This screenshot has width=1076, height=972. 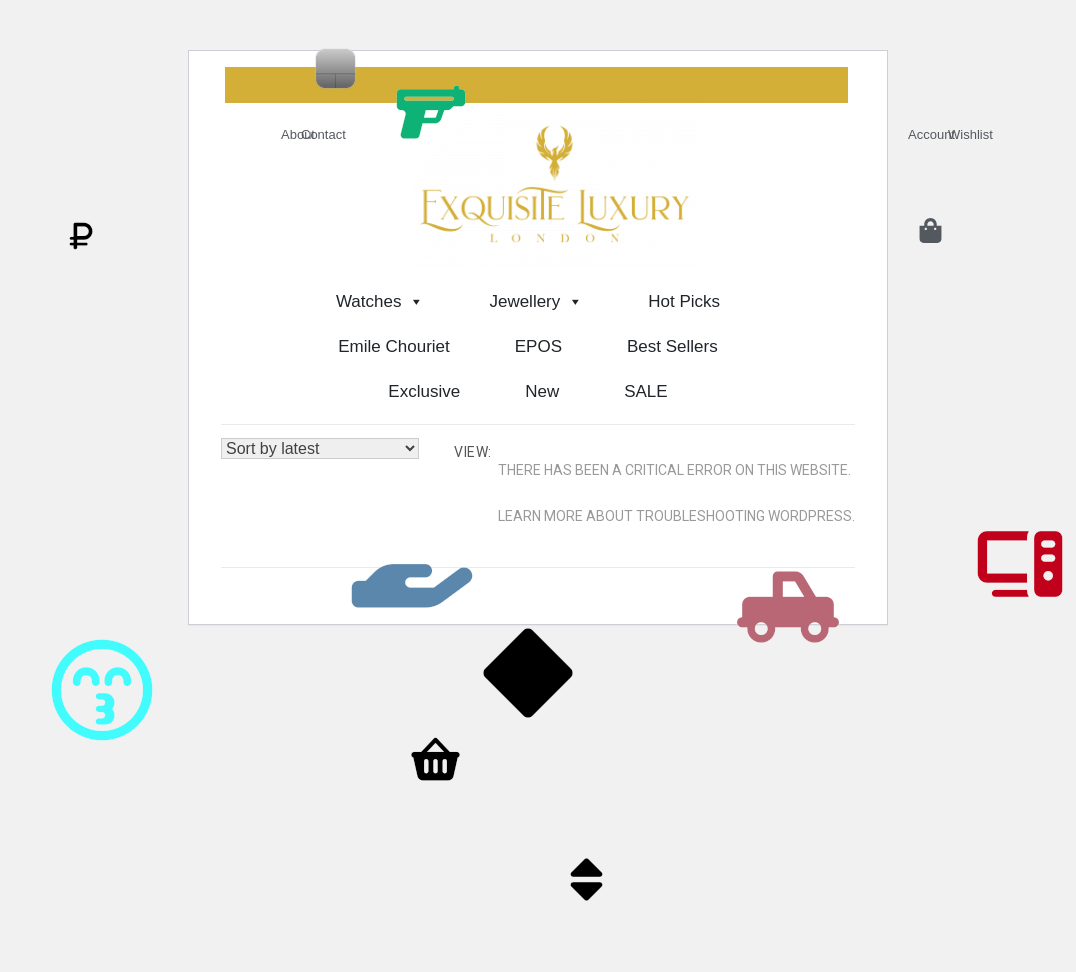 What do you see at coordinates (412, 554) in the screenshot?
I see `receive or accept an item` at bounding box center [412, 554].